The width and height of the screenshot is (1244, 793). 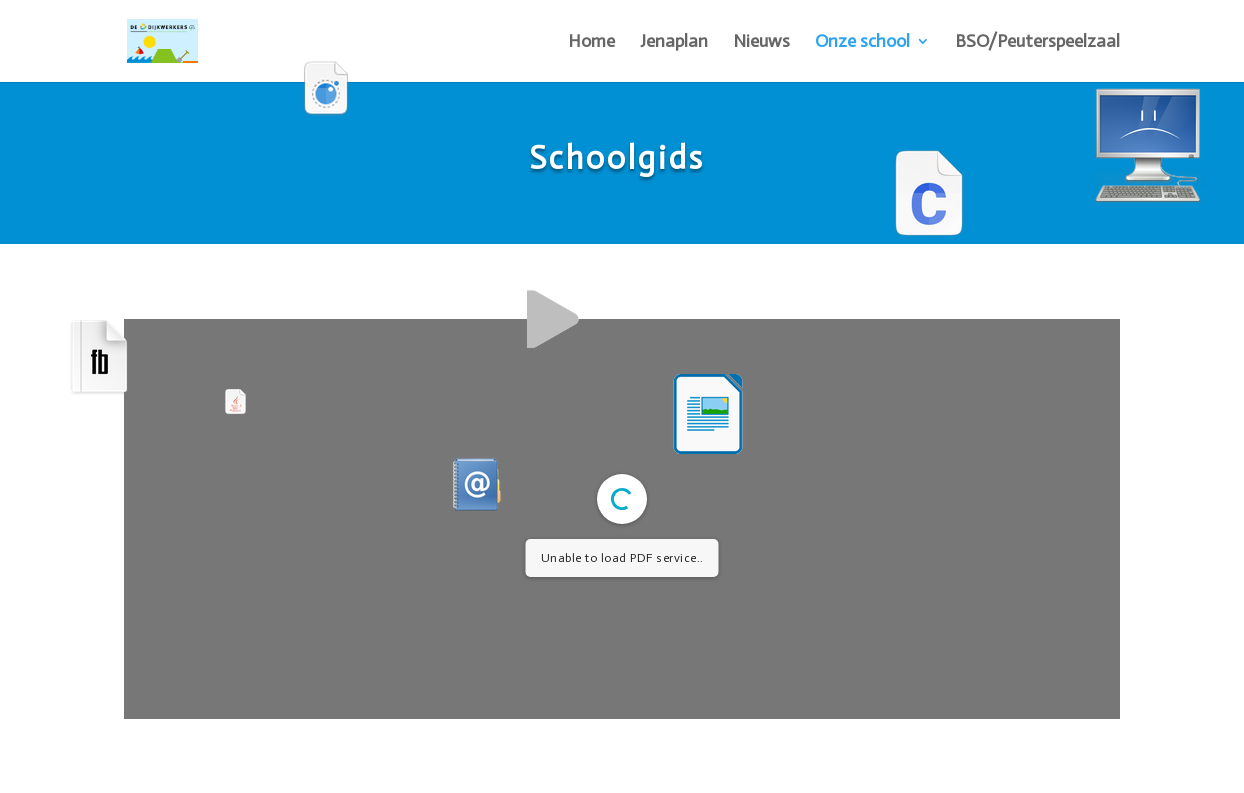 I want to click on open your address book or contacts, so click(x=475, y=486).